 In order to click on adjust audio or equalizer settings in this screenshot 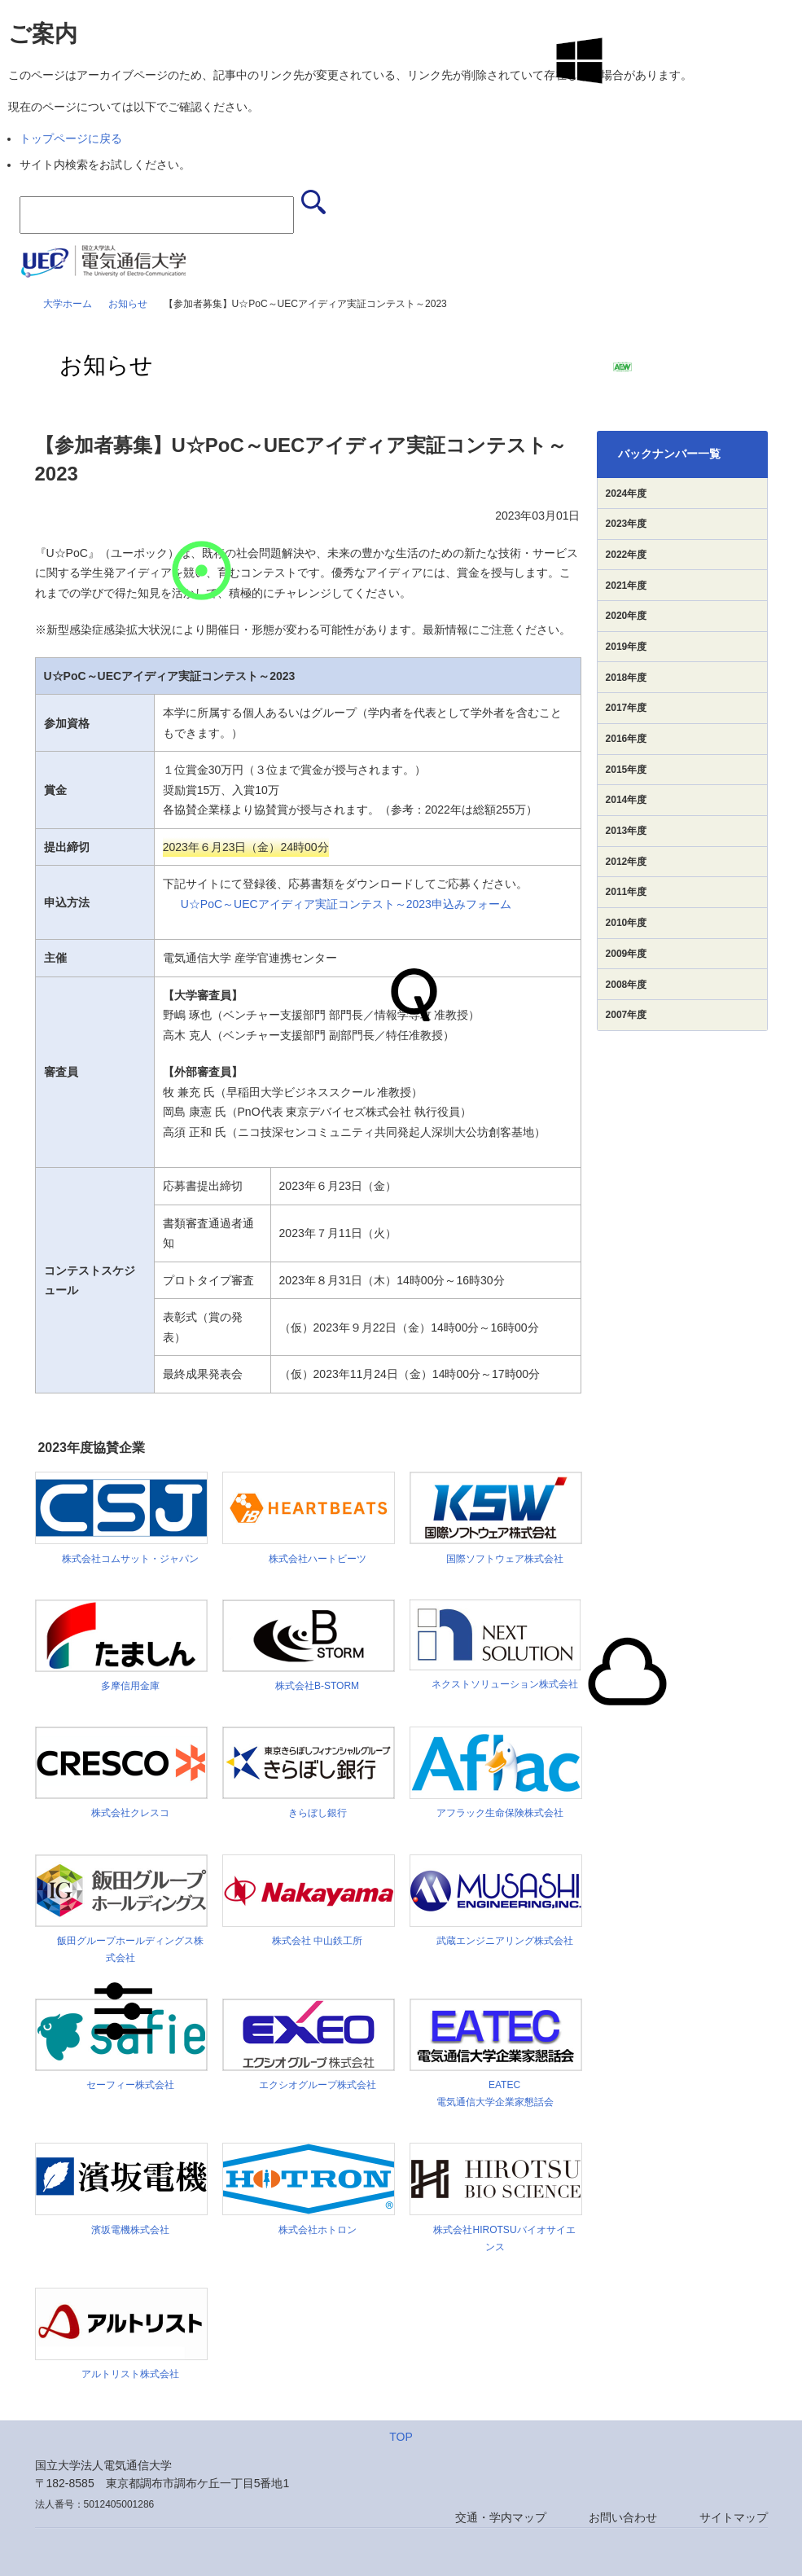, I will do `click(123, 2011)`.